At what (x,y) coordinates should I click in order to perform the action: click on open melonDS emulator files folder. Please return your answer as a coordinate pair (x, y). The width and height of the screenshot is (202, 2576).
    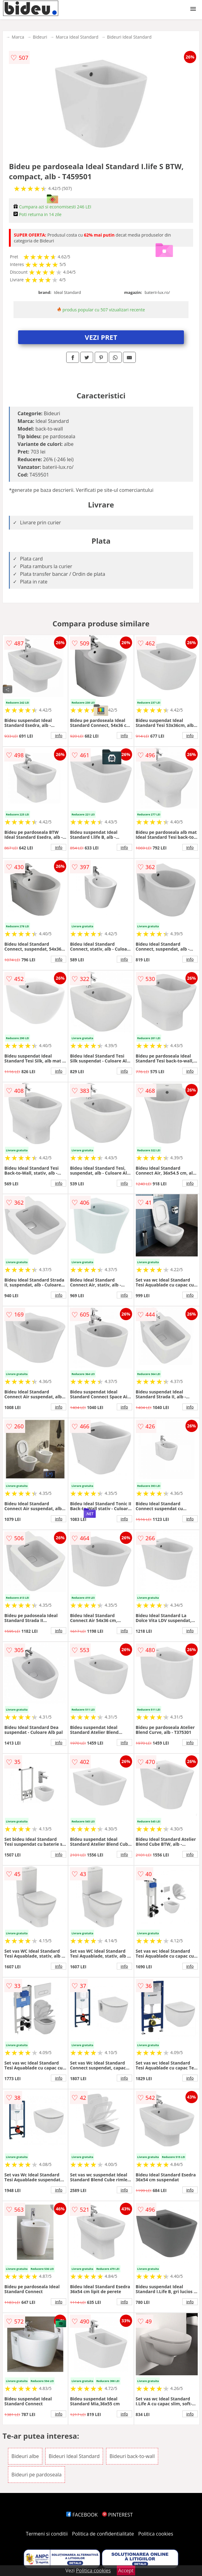
    Looking at the image, I should click on (52, 199).